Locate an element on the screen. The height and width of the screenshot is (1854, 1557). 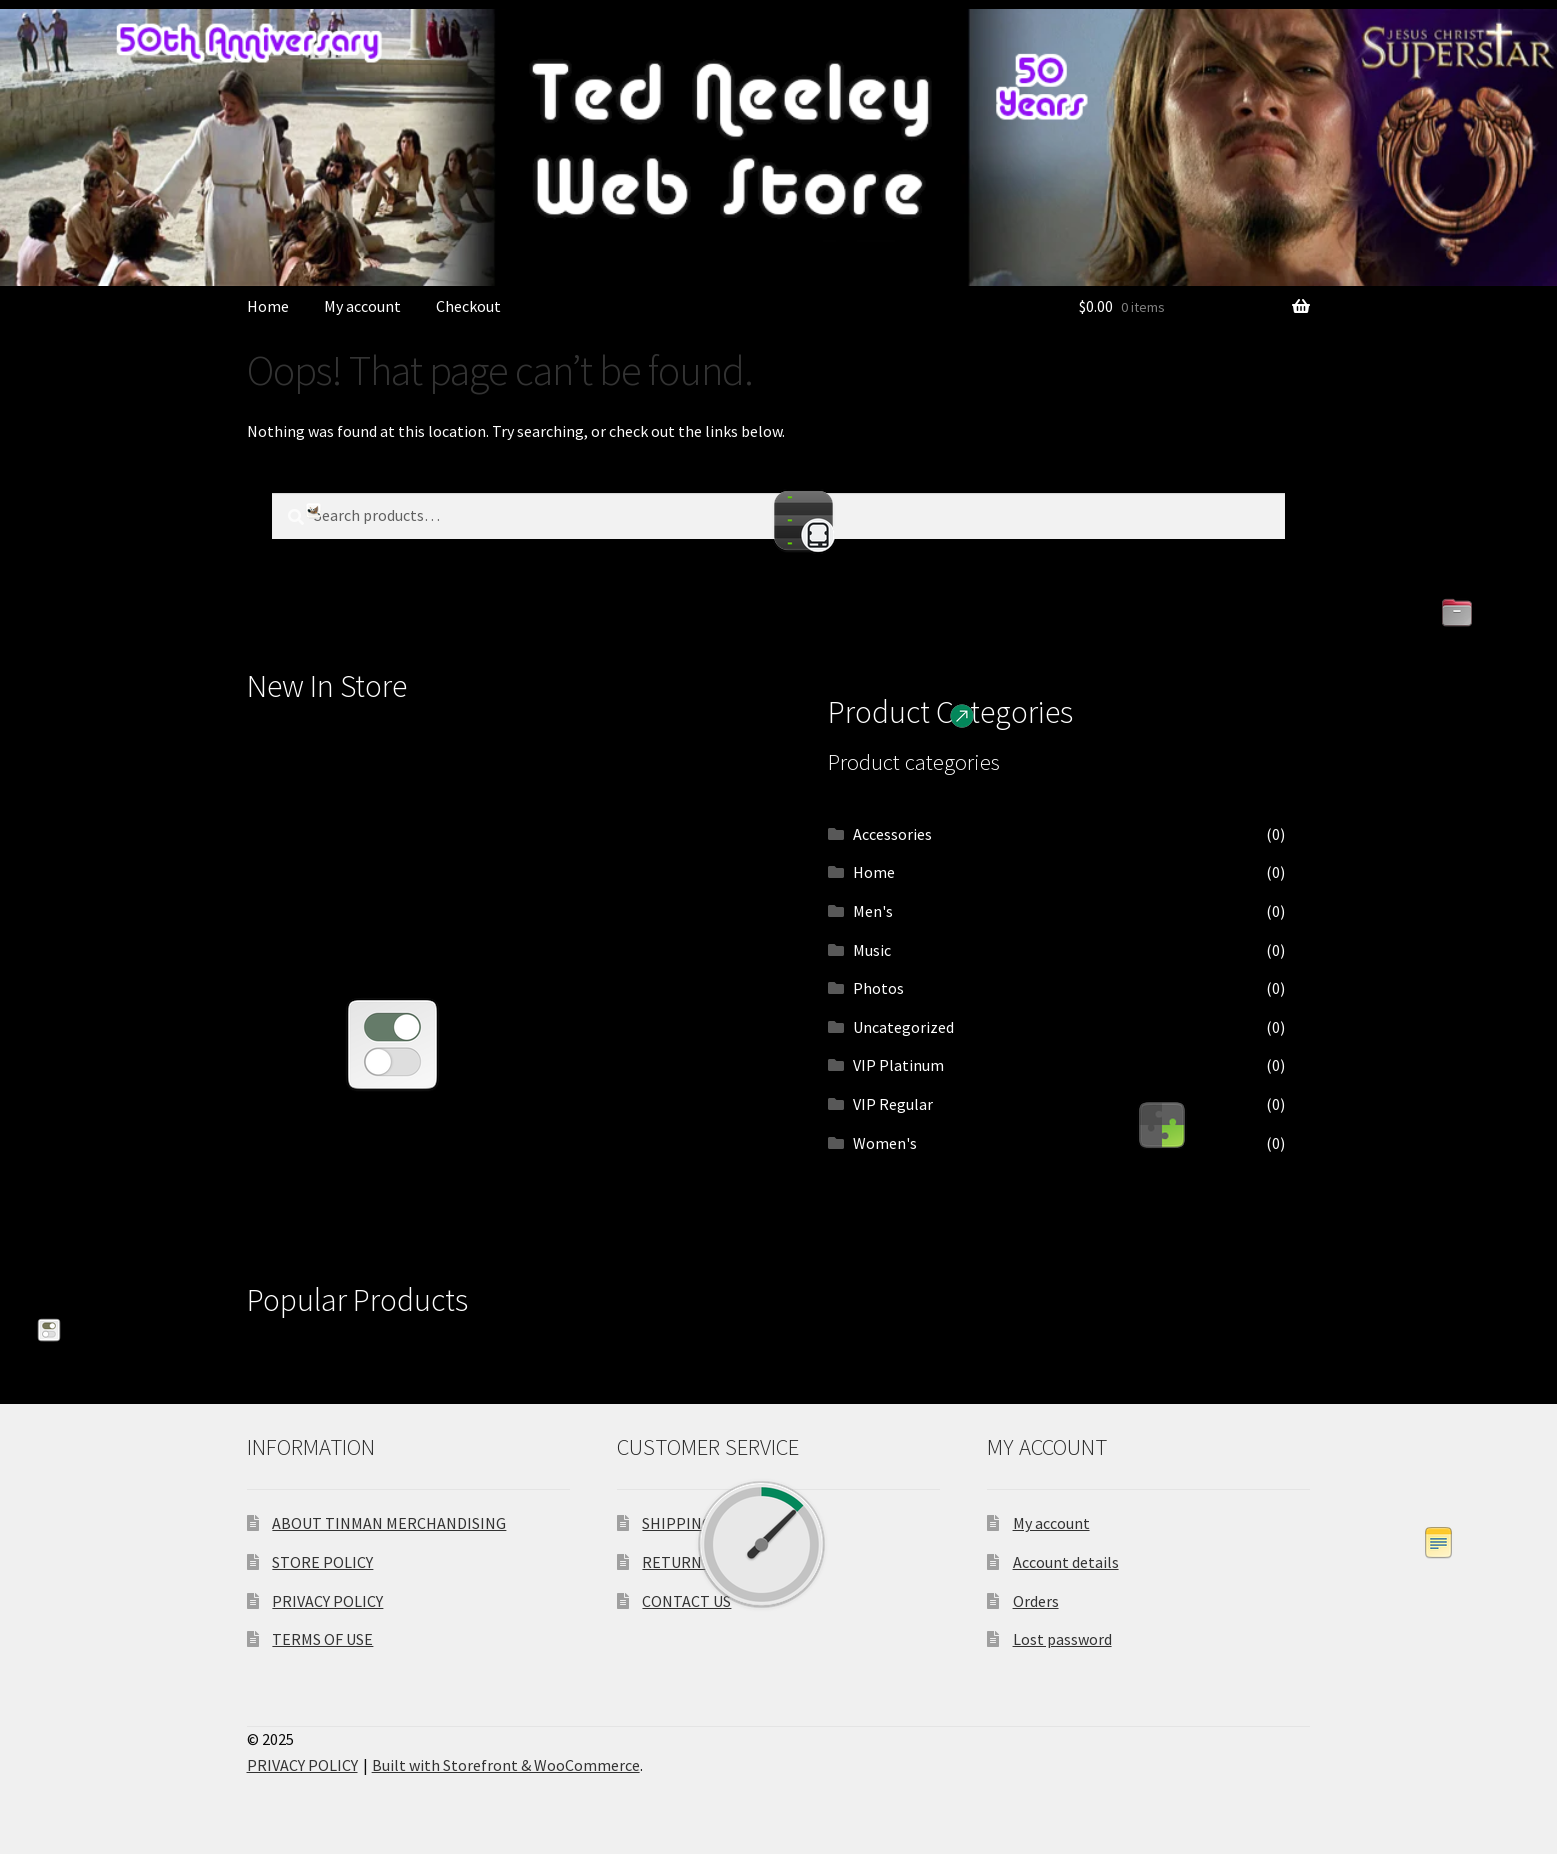
open sysprof system profiler is located at coordinates (761, 1544).